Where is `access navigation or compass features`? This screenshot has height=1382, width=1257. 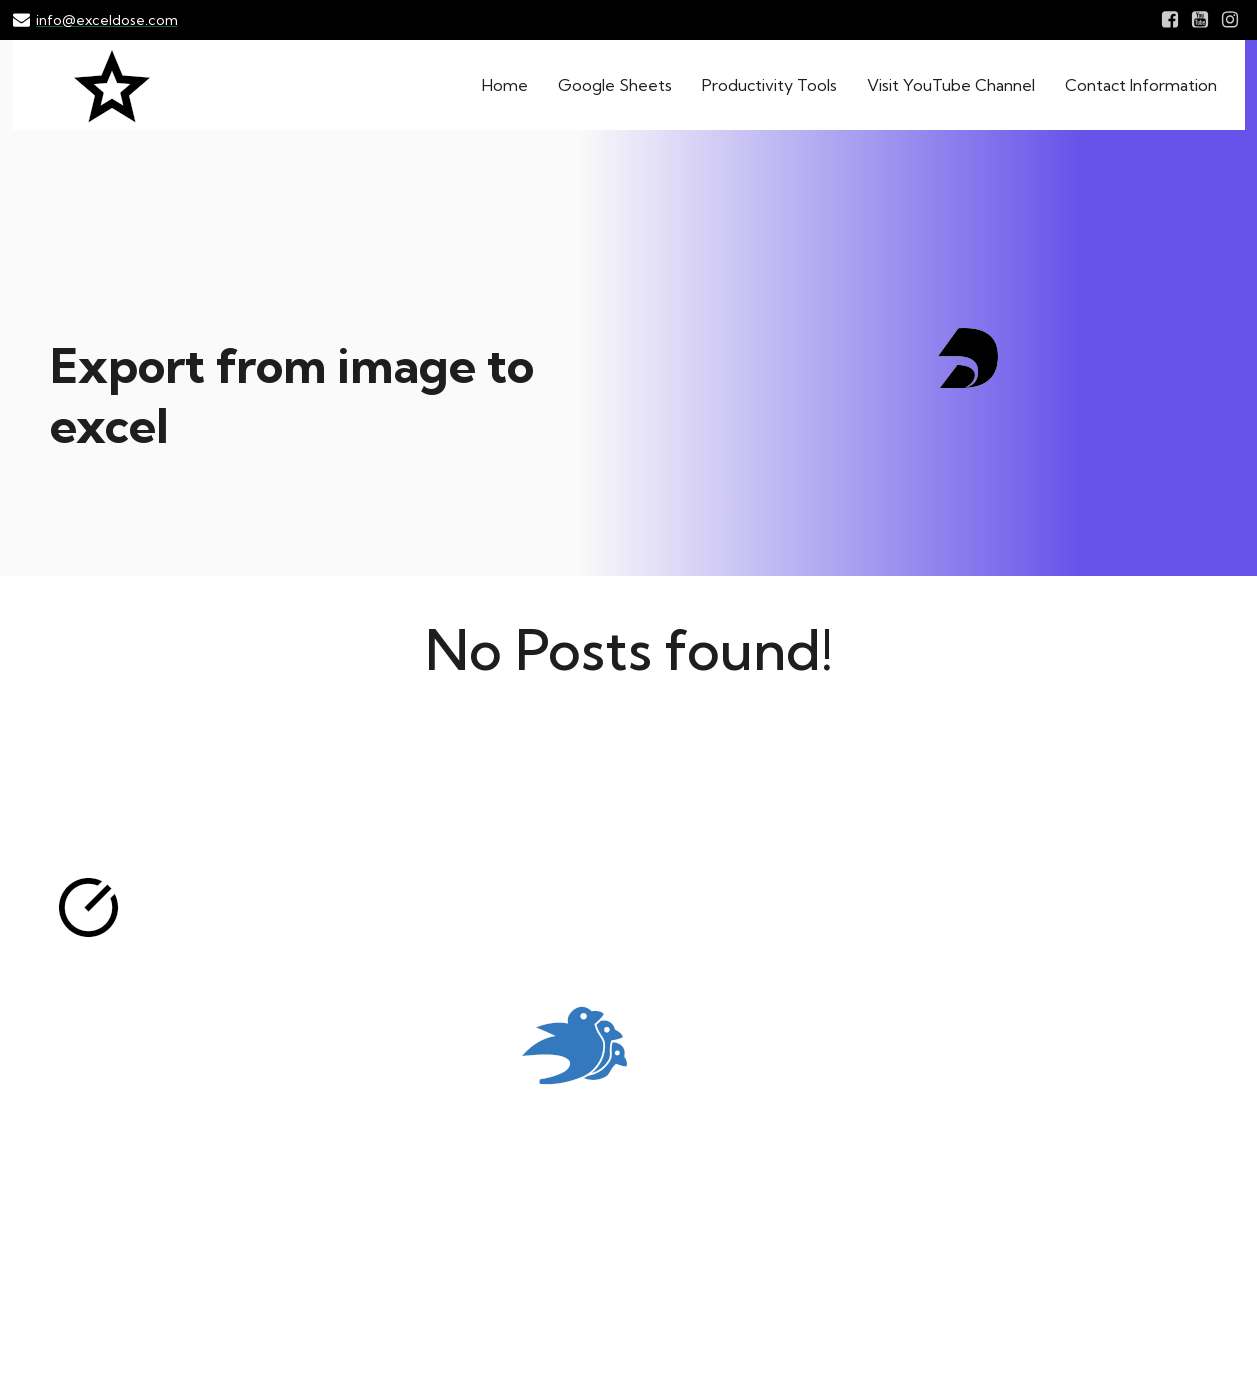
access navigation or compass features is located at coordinates (88, 907).